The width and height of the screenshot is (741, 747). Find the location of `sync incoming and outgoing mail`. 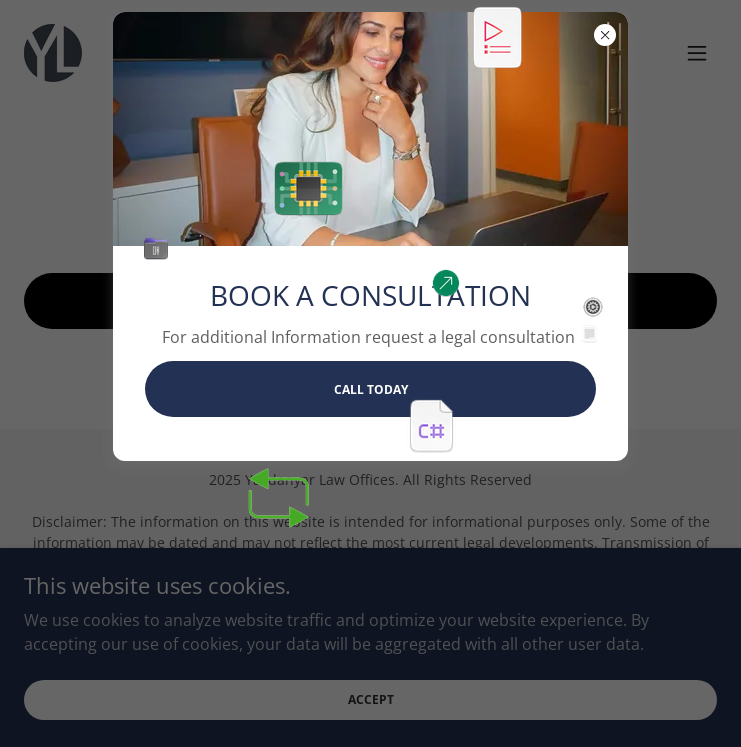

sync incoming and outgoing mail is located at coordinates (279, 497).